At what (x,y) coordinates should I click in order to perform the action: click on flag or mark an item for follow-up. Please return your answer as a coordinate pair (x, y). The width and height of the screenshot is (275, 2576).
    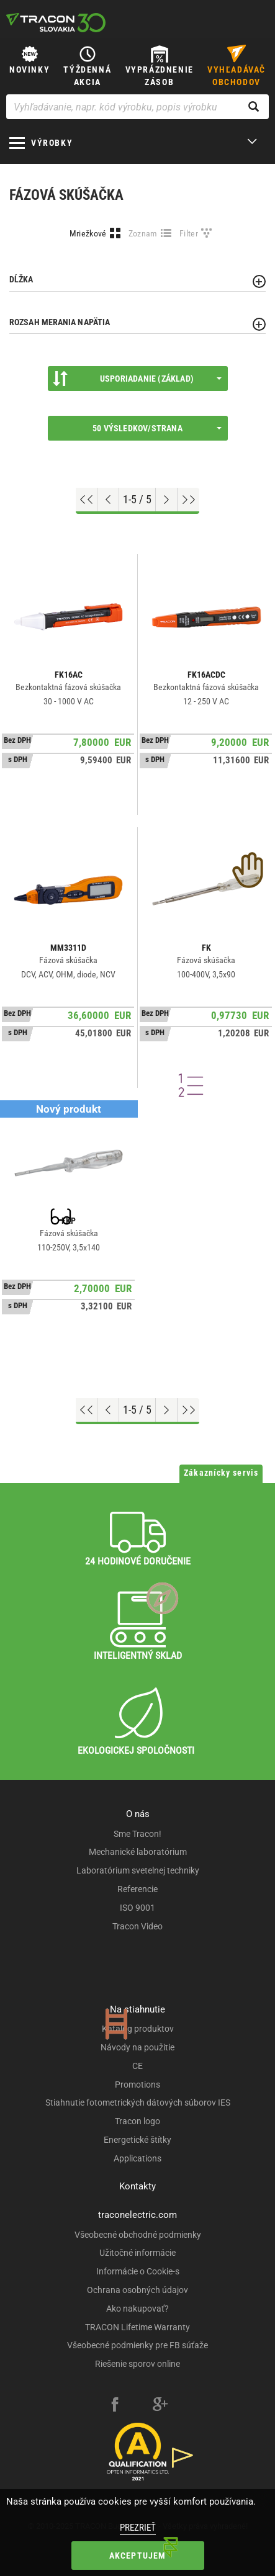
    Looking at the image, I should click on (180, 2457).